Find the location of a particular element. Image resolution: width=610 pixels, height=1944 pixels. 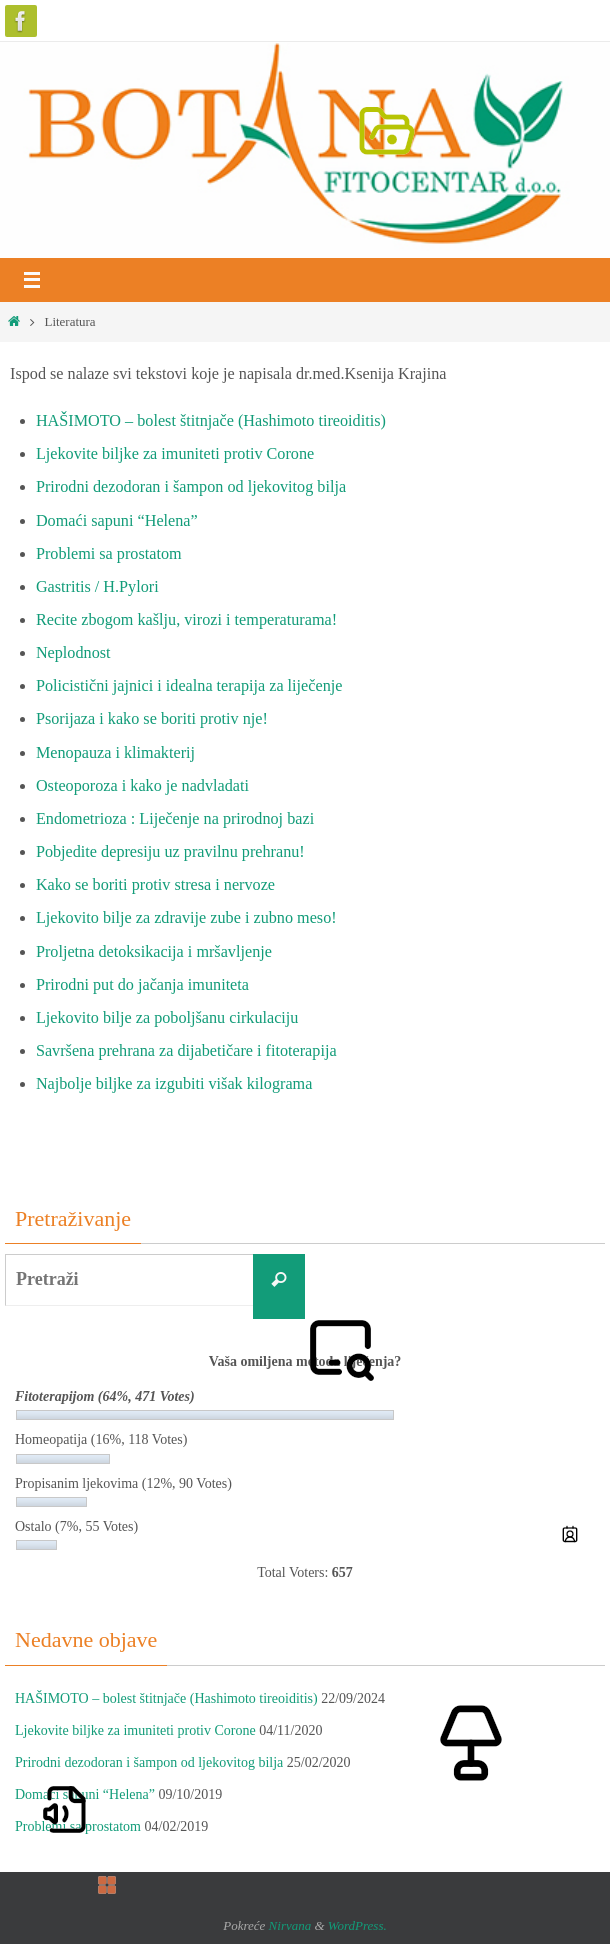

toggle desk lamp or lighting is located at coordinates (471, 1743).